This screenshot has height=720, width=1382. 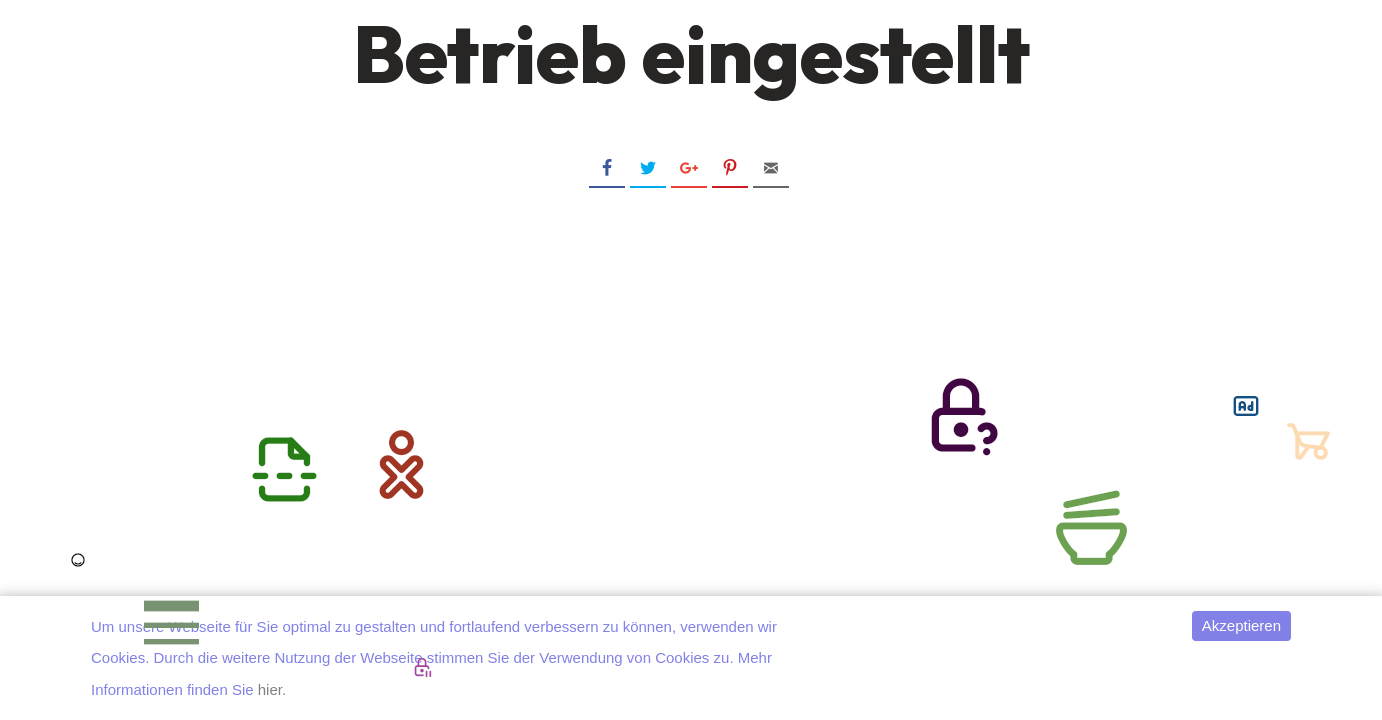 I want to click on browse asian cuisine restaurants, so click(x=1091, y=529).